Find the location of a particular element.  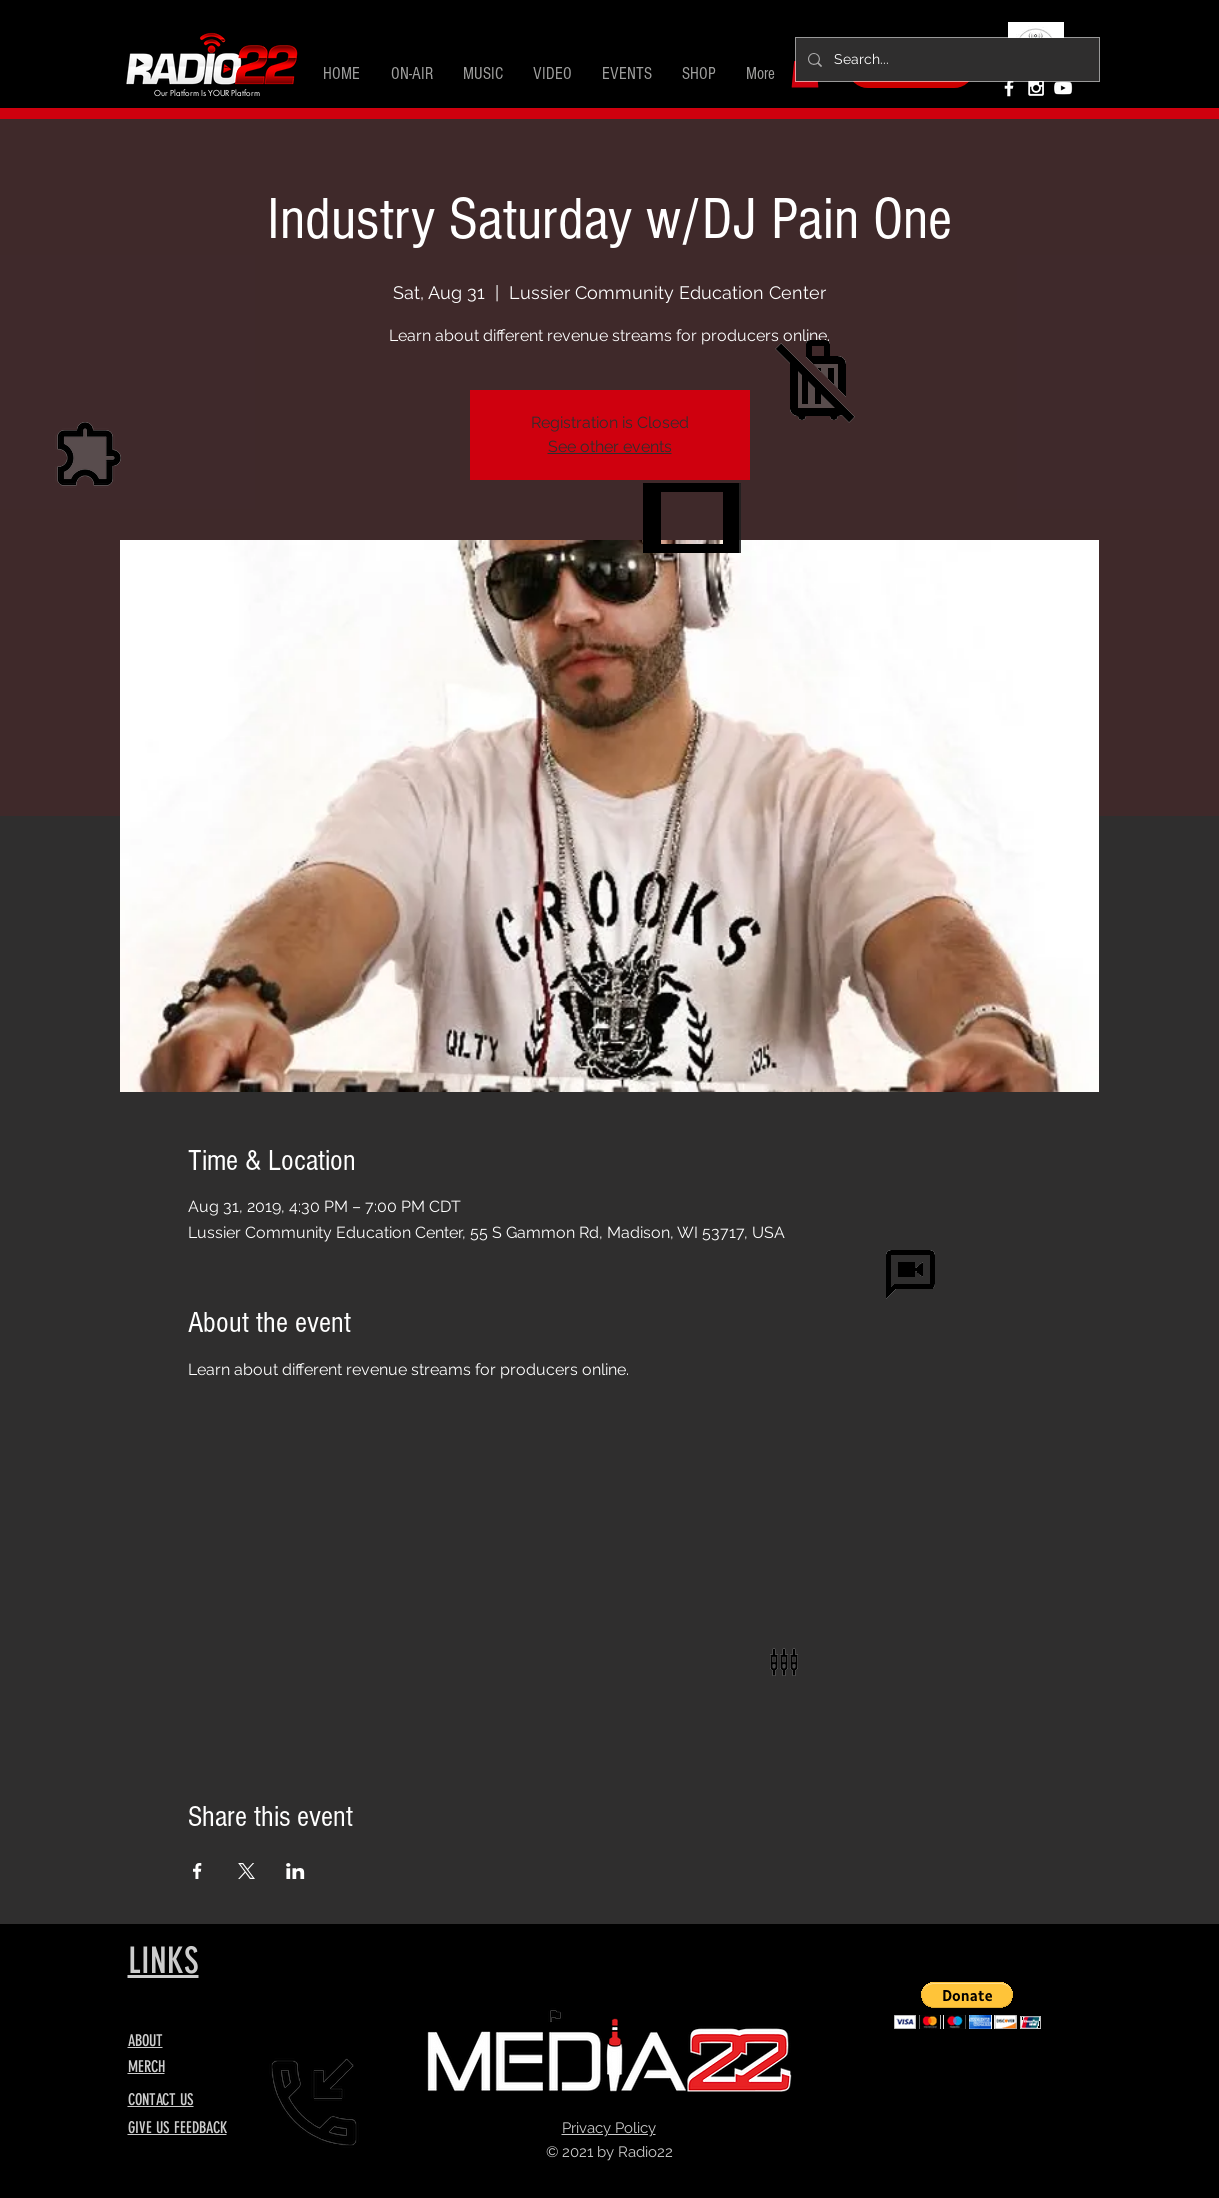

start a video chat conversation is located at coordinates (910, 1274).